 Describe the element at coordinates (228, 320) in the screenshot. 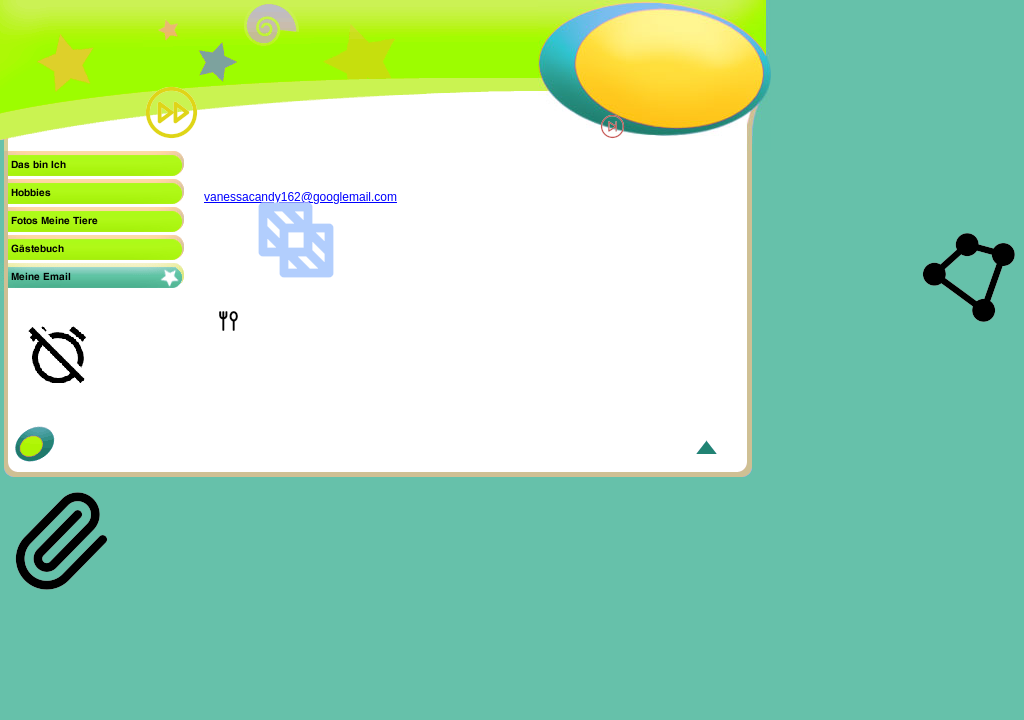

I see `access food or dining options` at that location.